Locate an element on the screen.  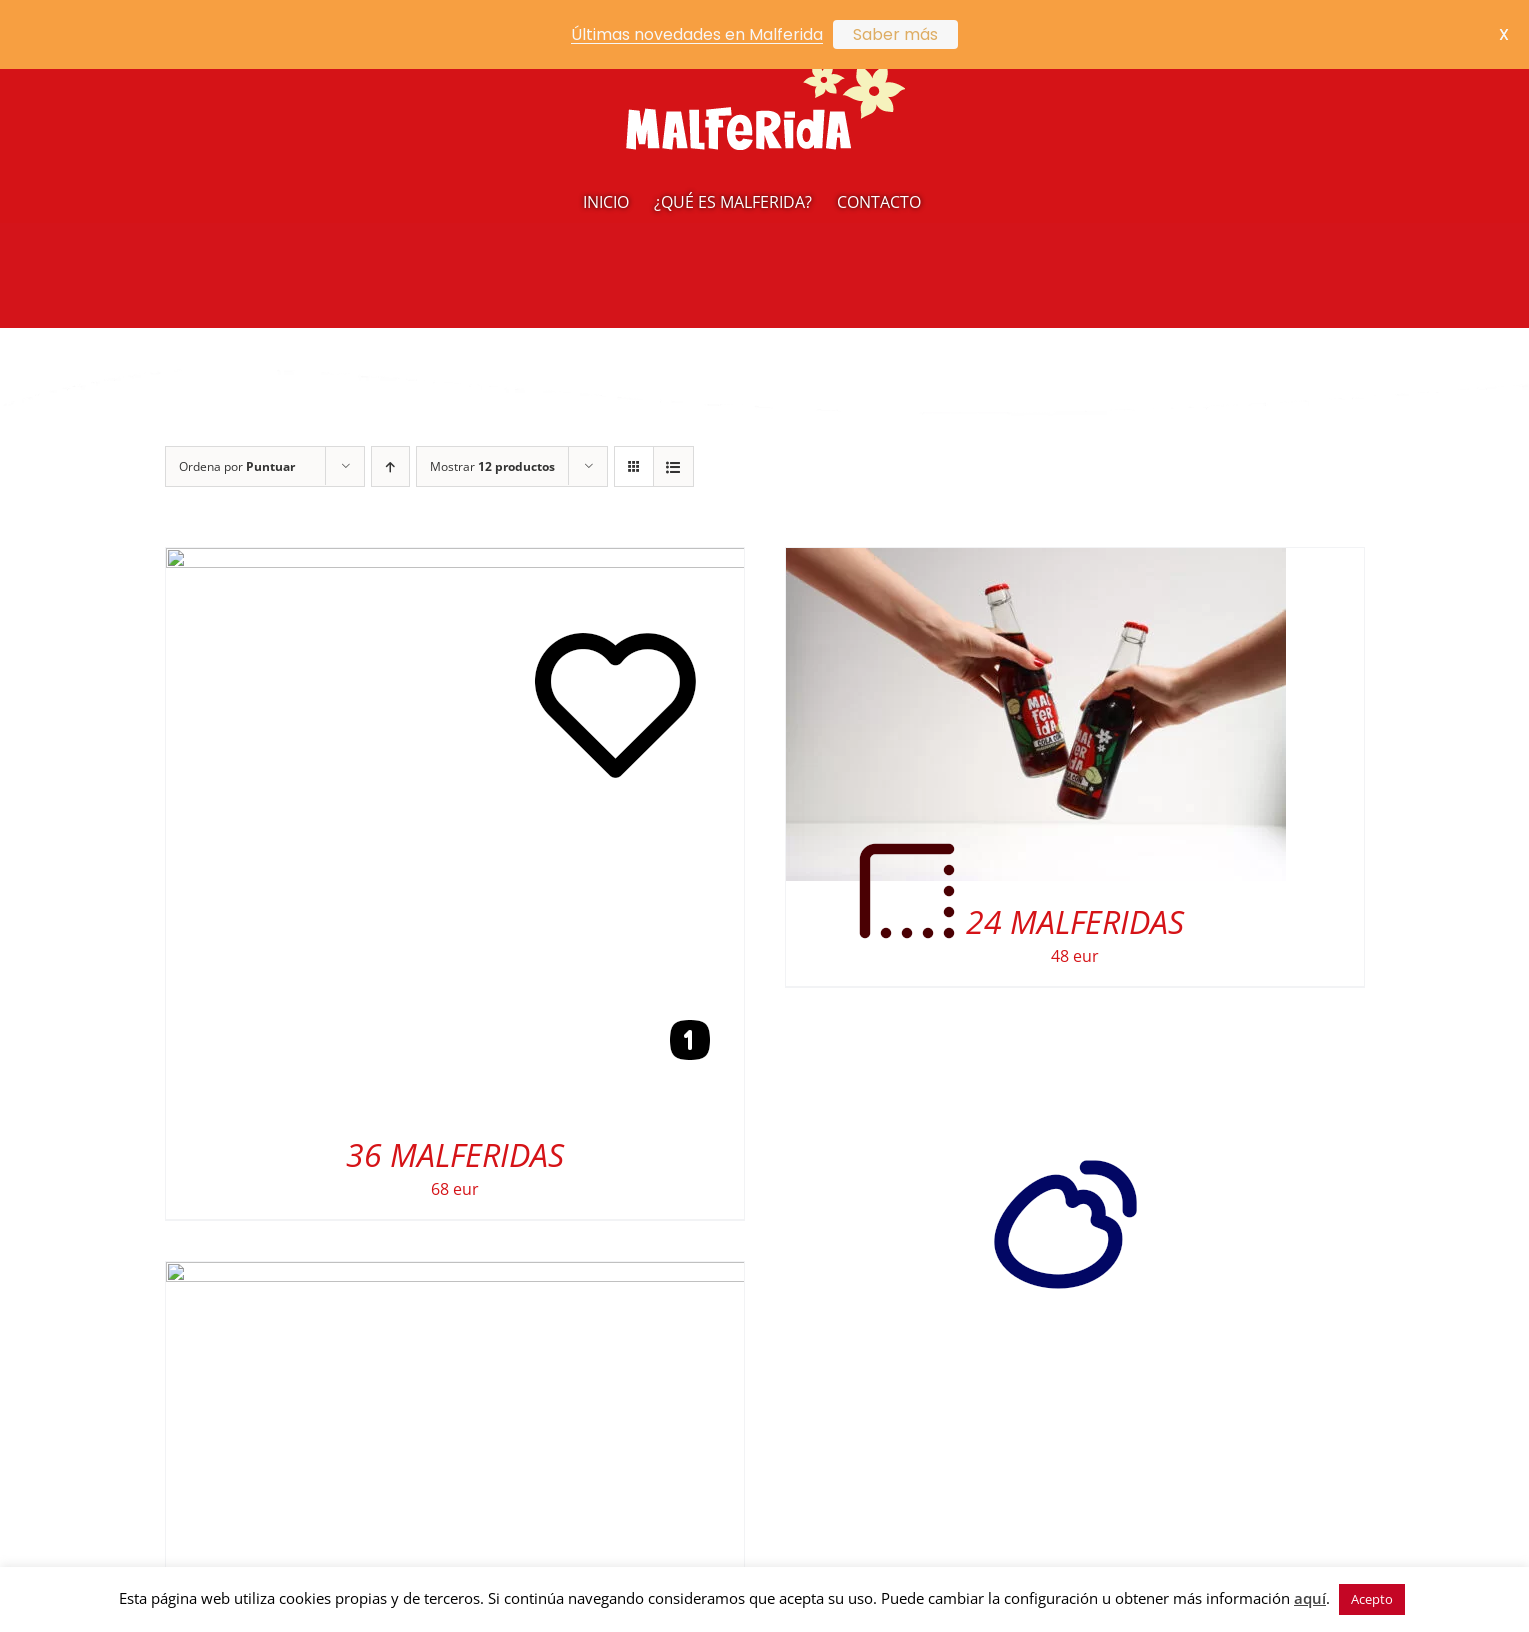
change border style for selected element is located at coordinates (907, 891).